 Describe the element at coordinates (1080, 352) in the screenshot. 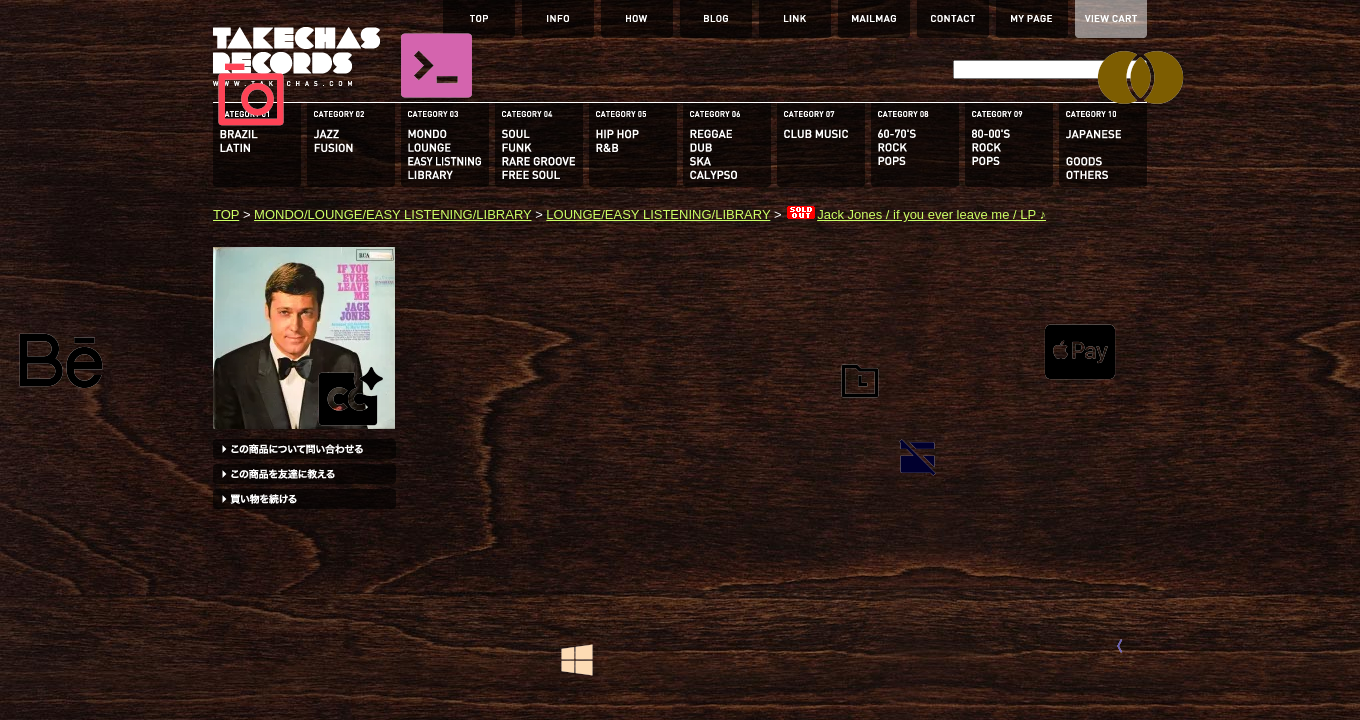

I see `pay with Apple Pay` at that location.